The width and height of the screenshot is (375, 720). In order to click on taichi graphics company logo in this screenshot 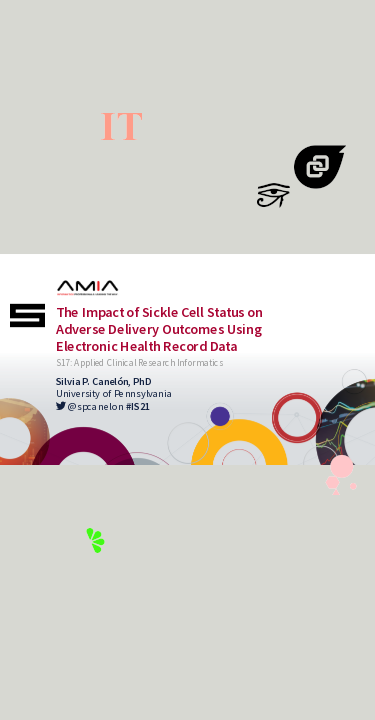, I will do `click(341, 475)`.